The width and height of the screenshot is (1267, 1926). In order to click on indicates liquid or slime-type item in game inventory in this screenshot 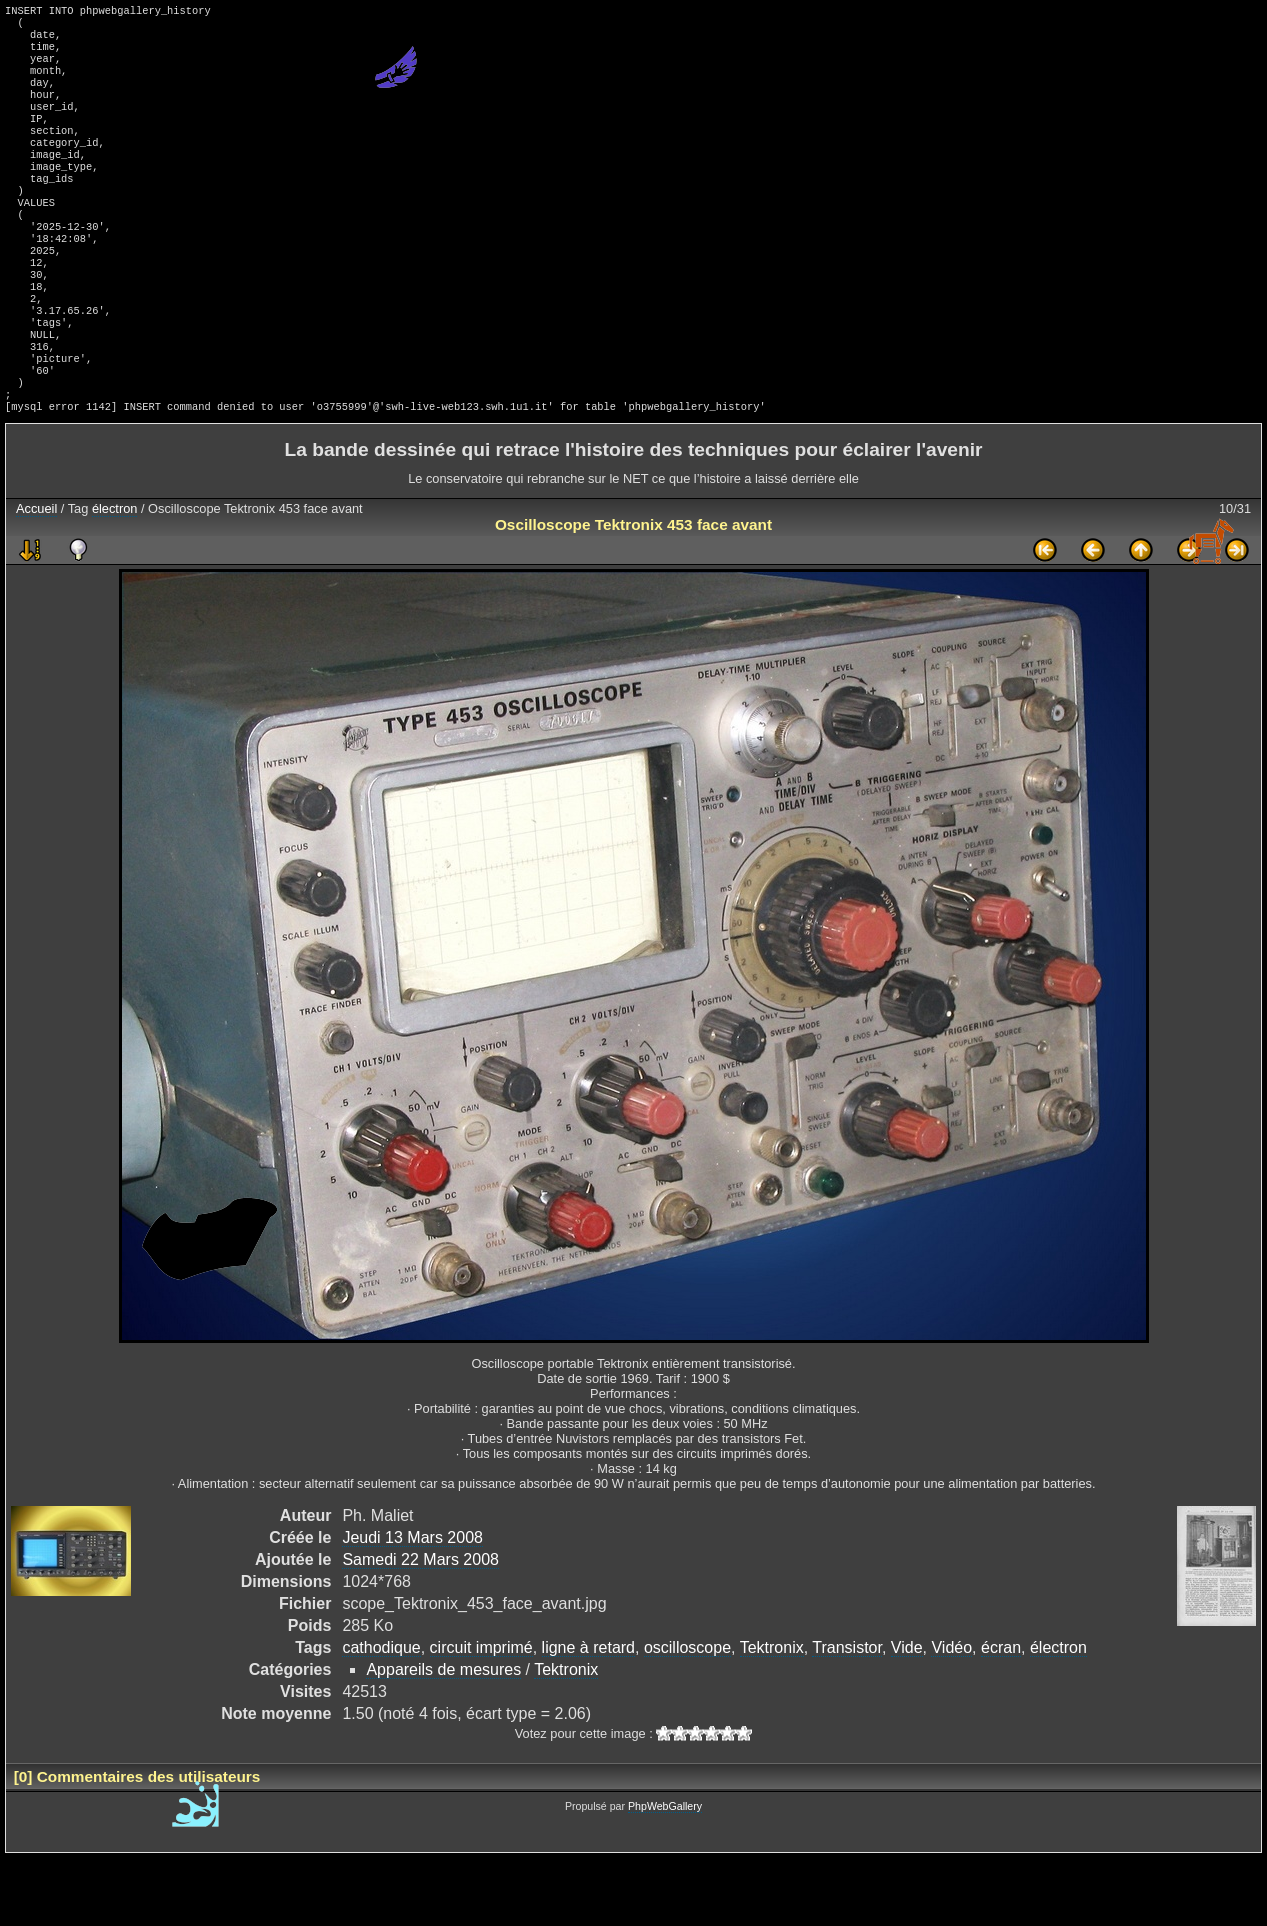, I will do `click(195, 1803)`.